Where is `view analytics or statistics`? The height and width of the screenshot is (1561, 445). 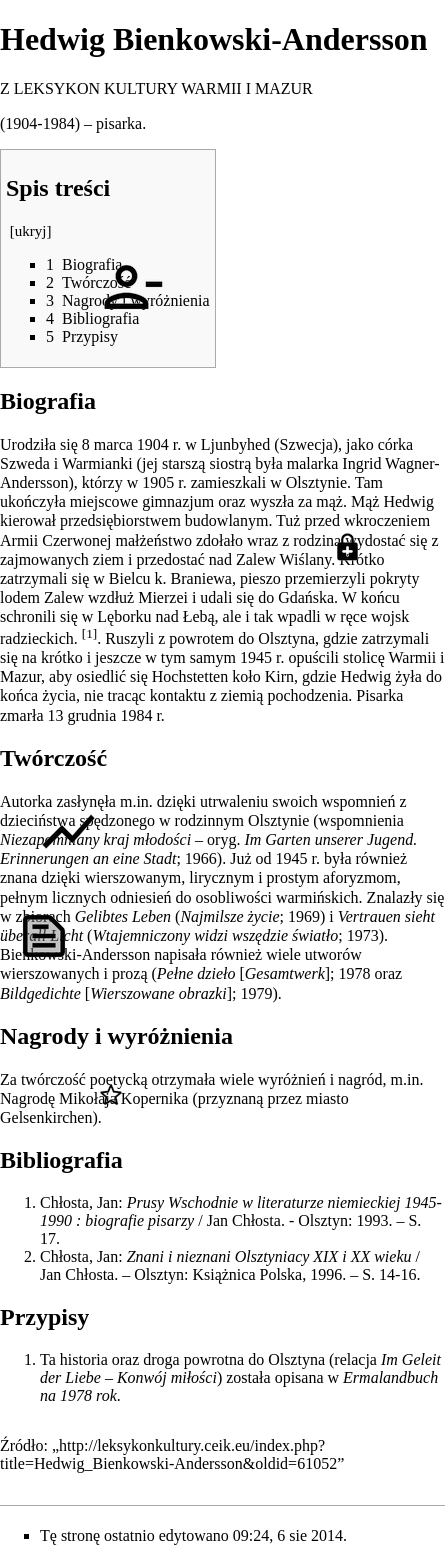
view analytics or statistics is located at coordinates (68, 831).